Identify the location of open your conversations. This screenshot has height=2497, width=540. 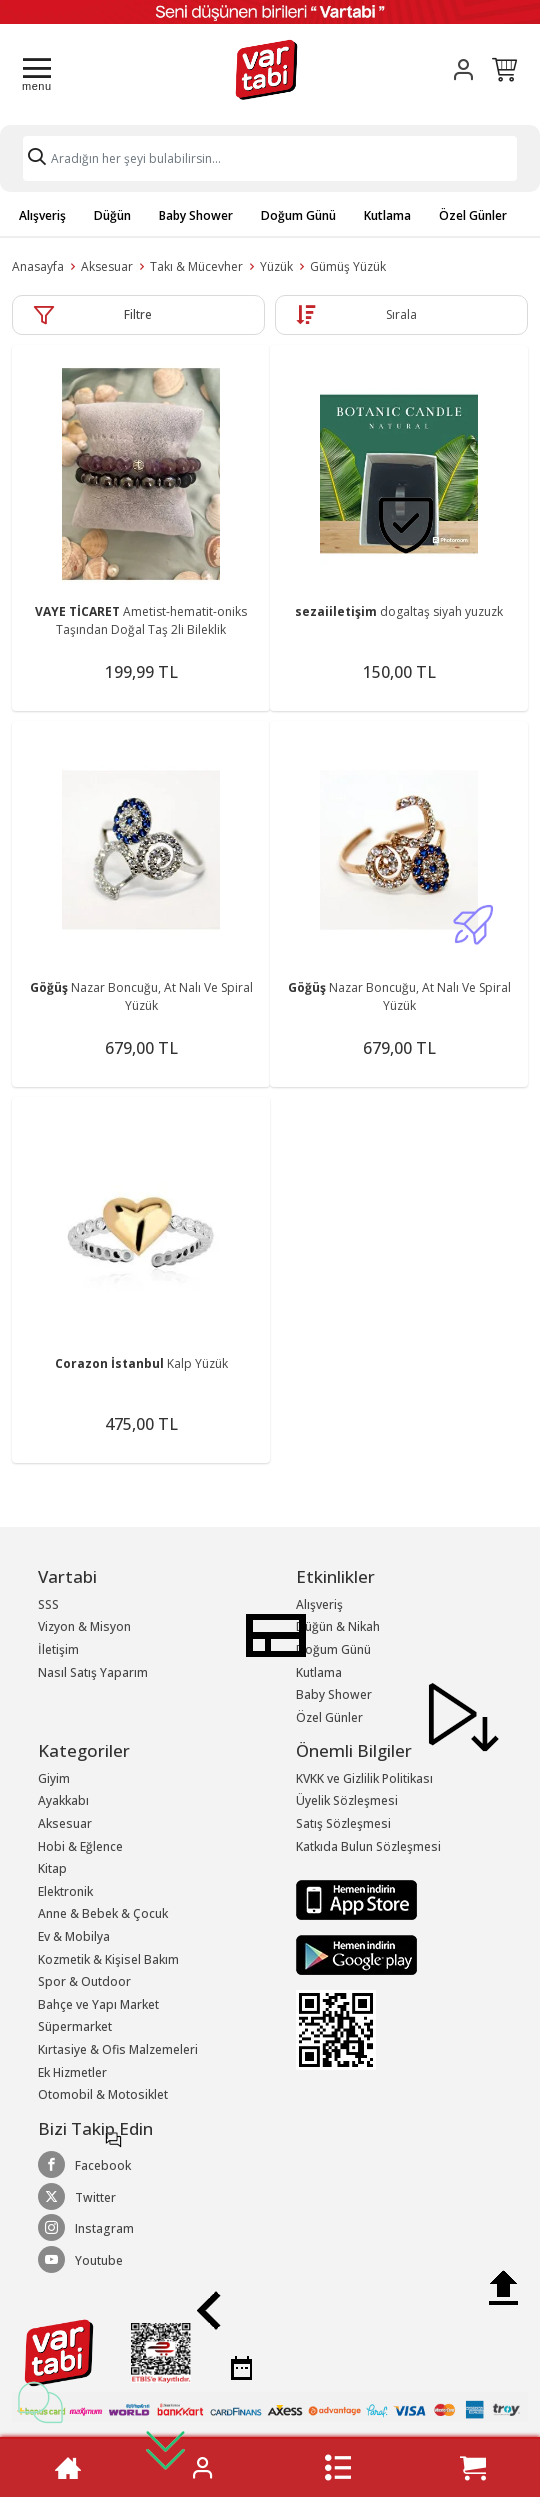
(113, 2139).